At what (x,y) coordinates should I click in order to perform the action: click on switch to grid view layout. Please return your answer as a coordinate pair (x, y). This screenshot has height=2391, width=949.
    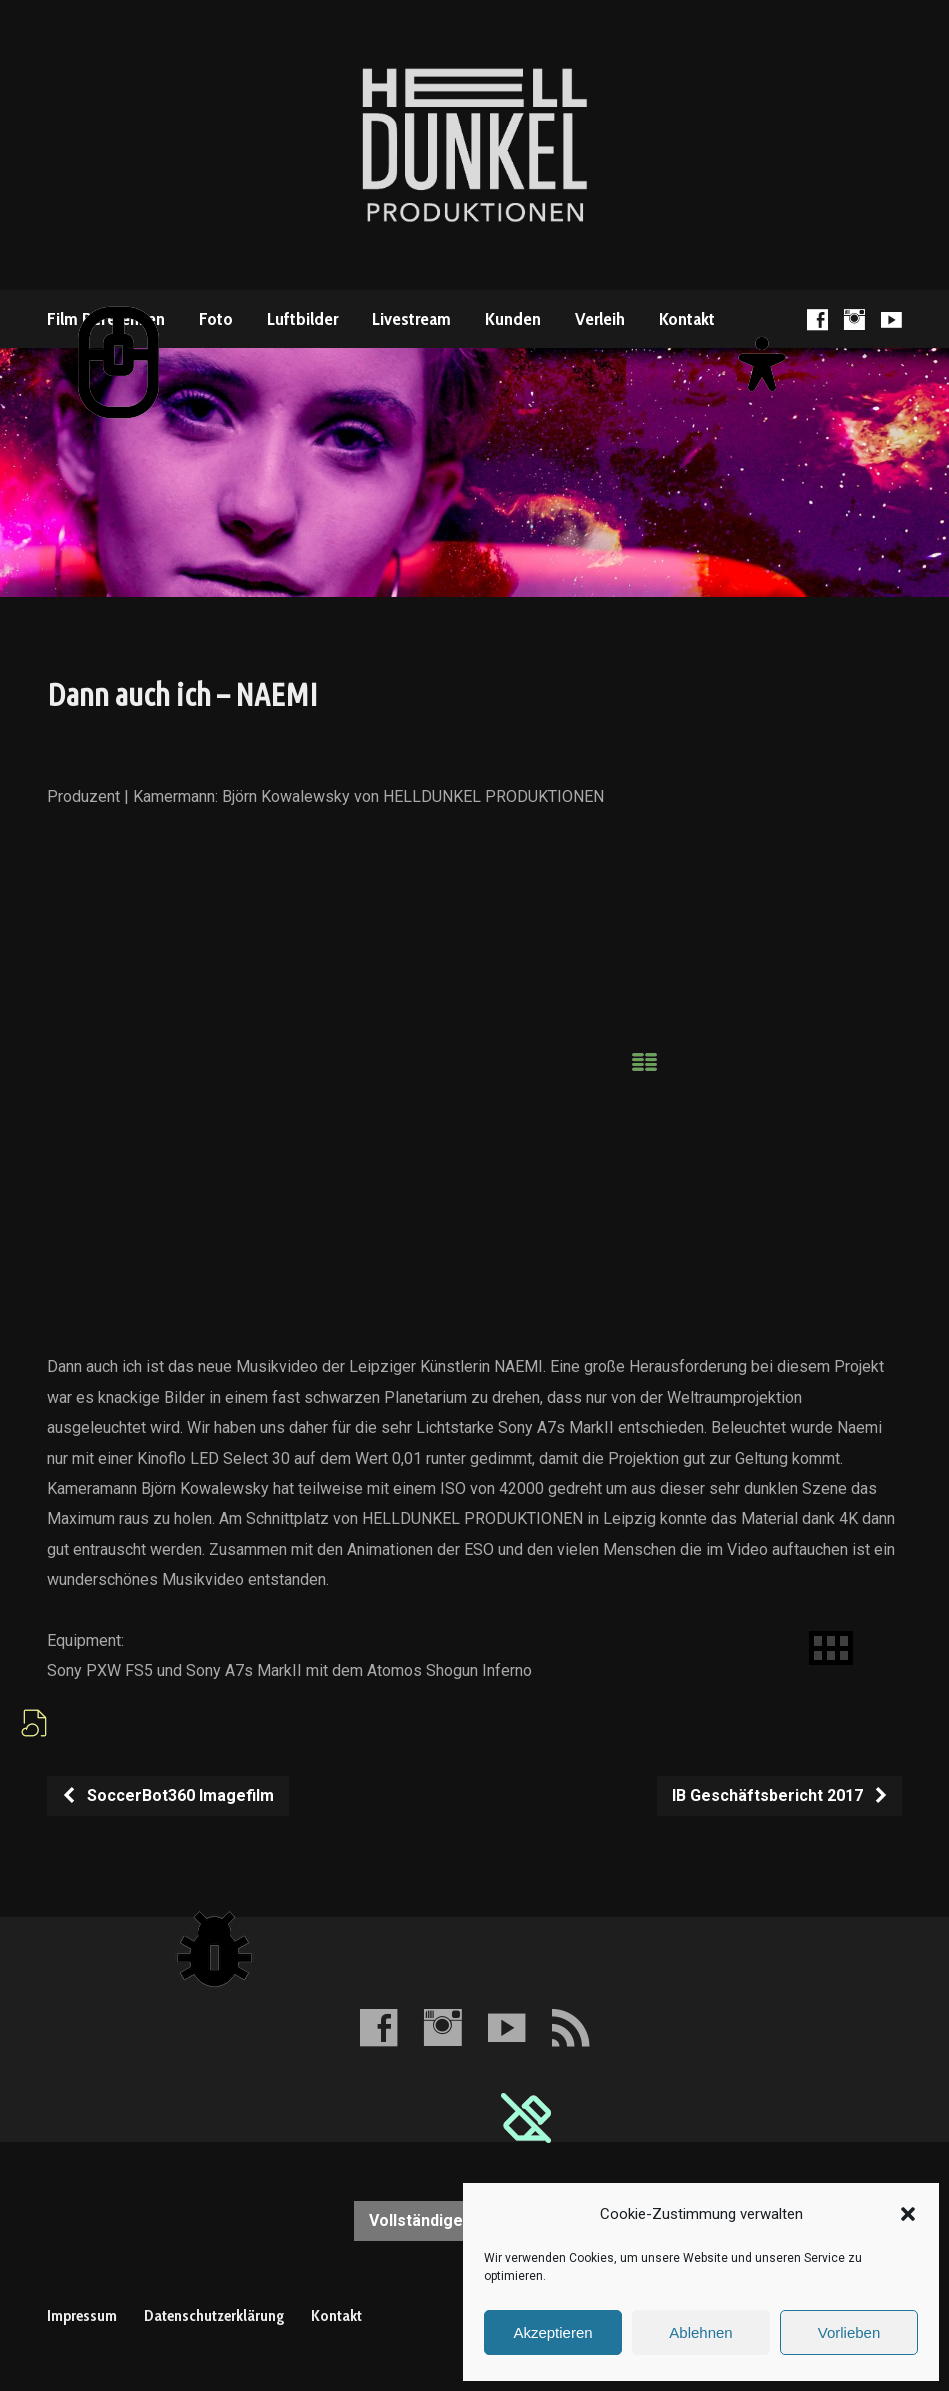
    Looking at the image, I should click on (829, 1649).